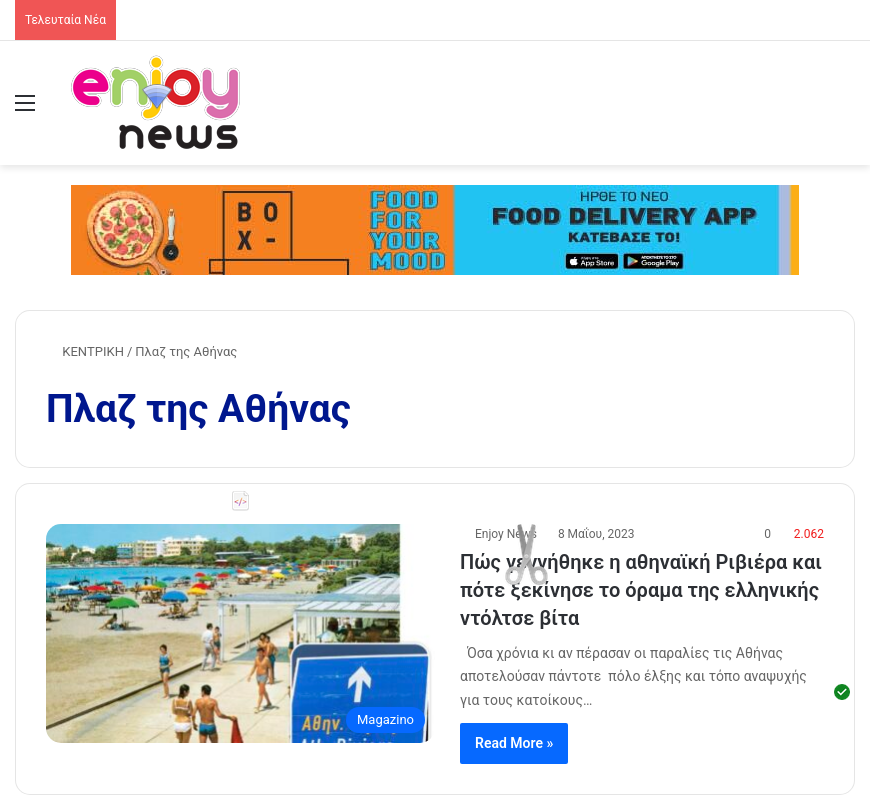 This screenshot has height=811, width=870. Describe the element at coordinates (240, 500) in the screenshot. I see `maven xml configuration file` at that location.